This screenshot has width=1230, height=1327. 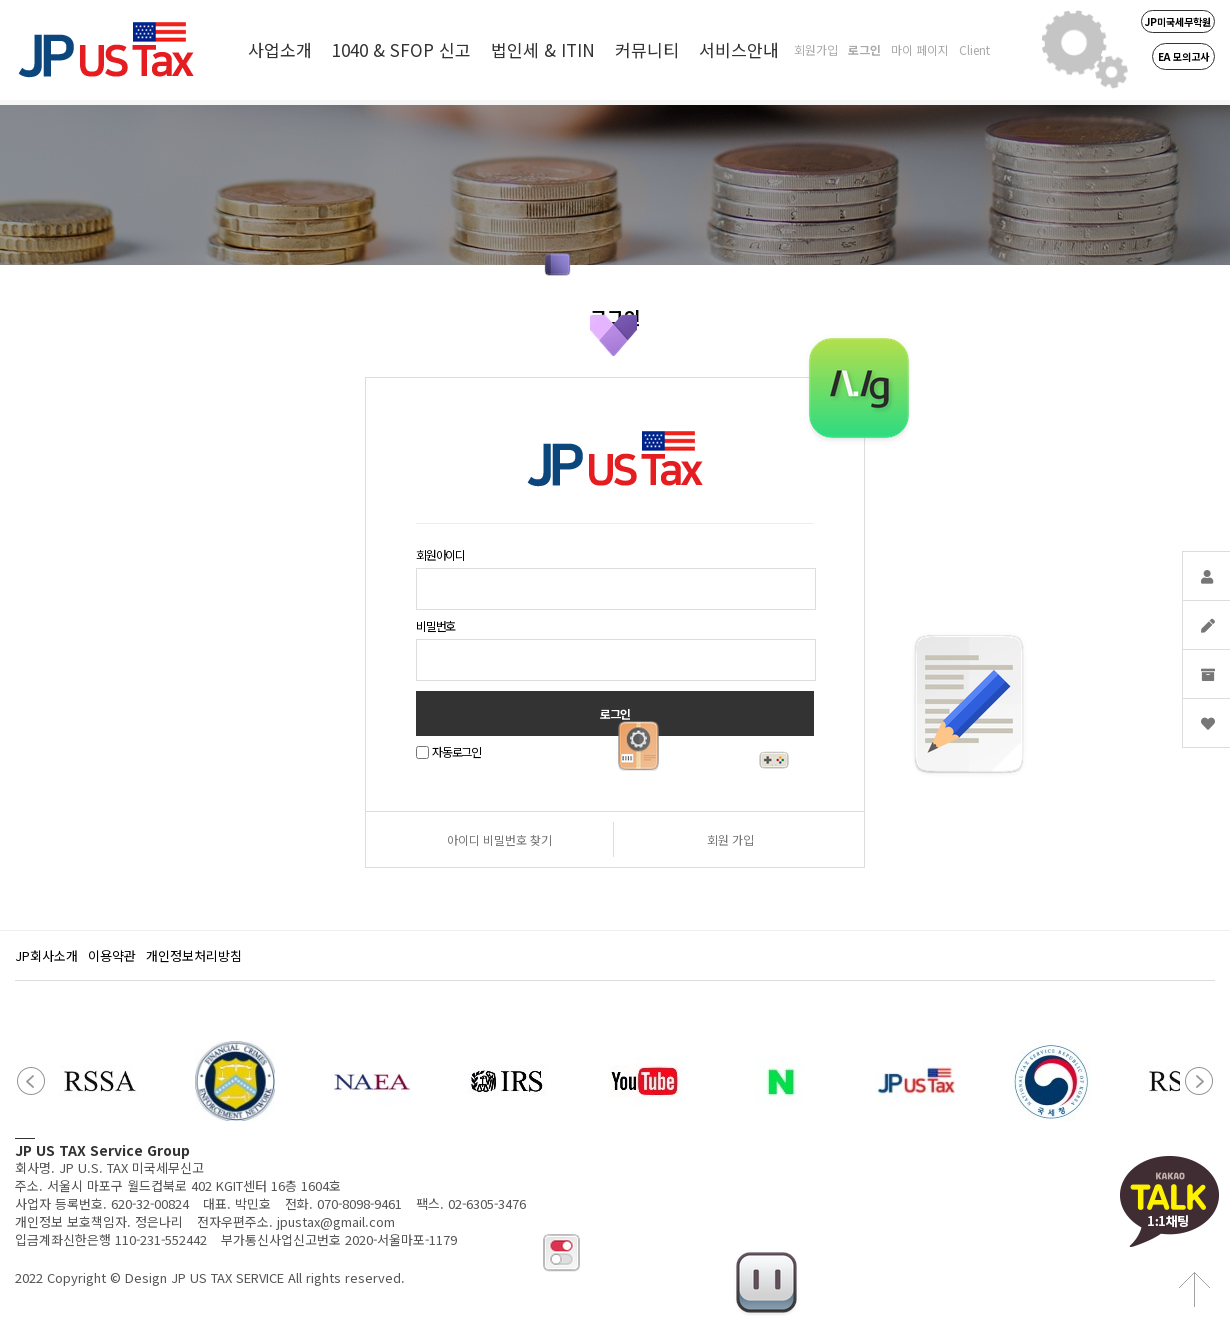 What do you see at coordinates (969, 704) in the screenshot?
I see `open gedit text editor` at bounding box center [969, 704].